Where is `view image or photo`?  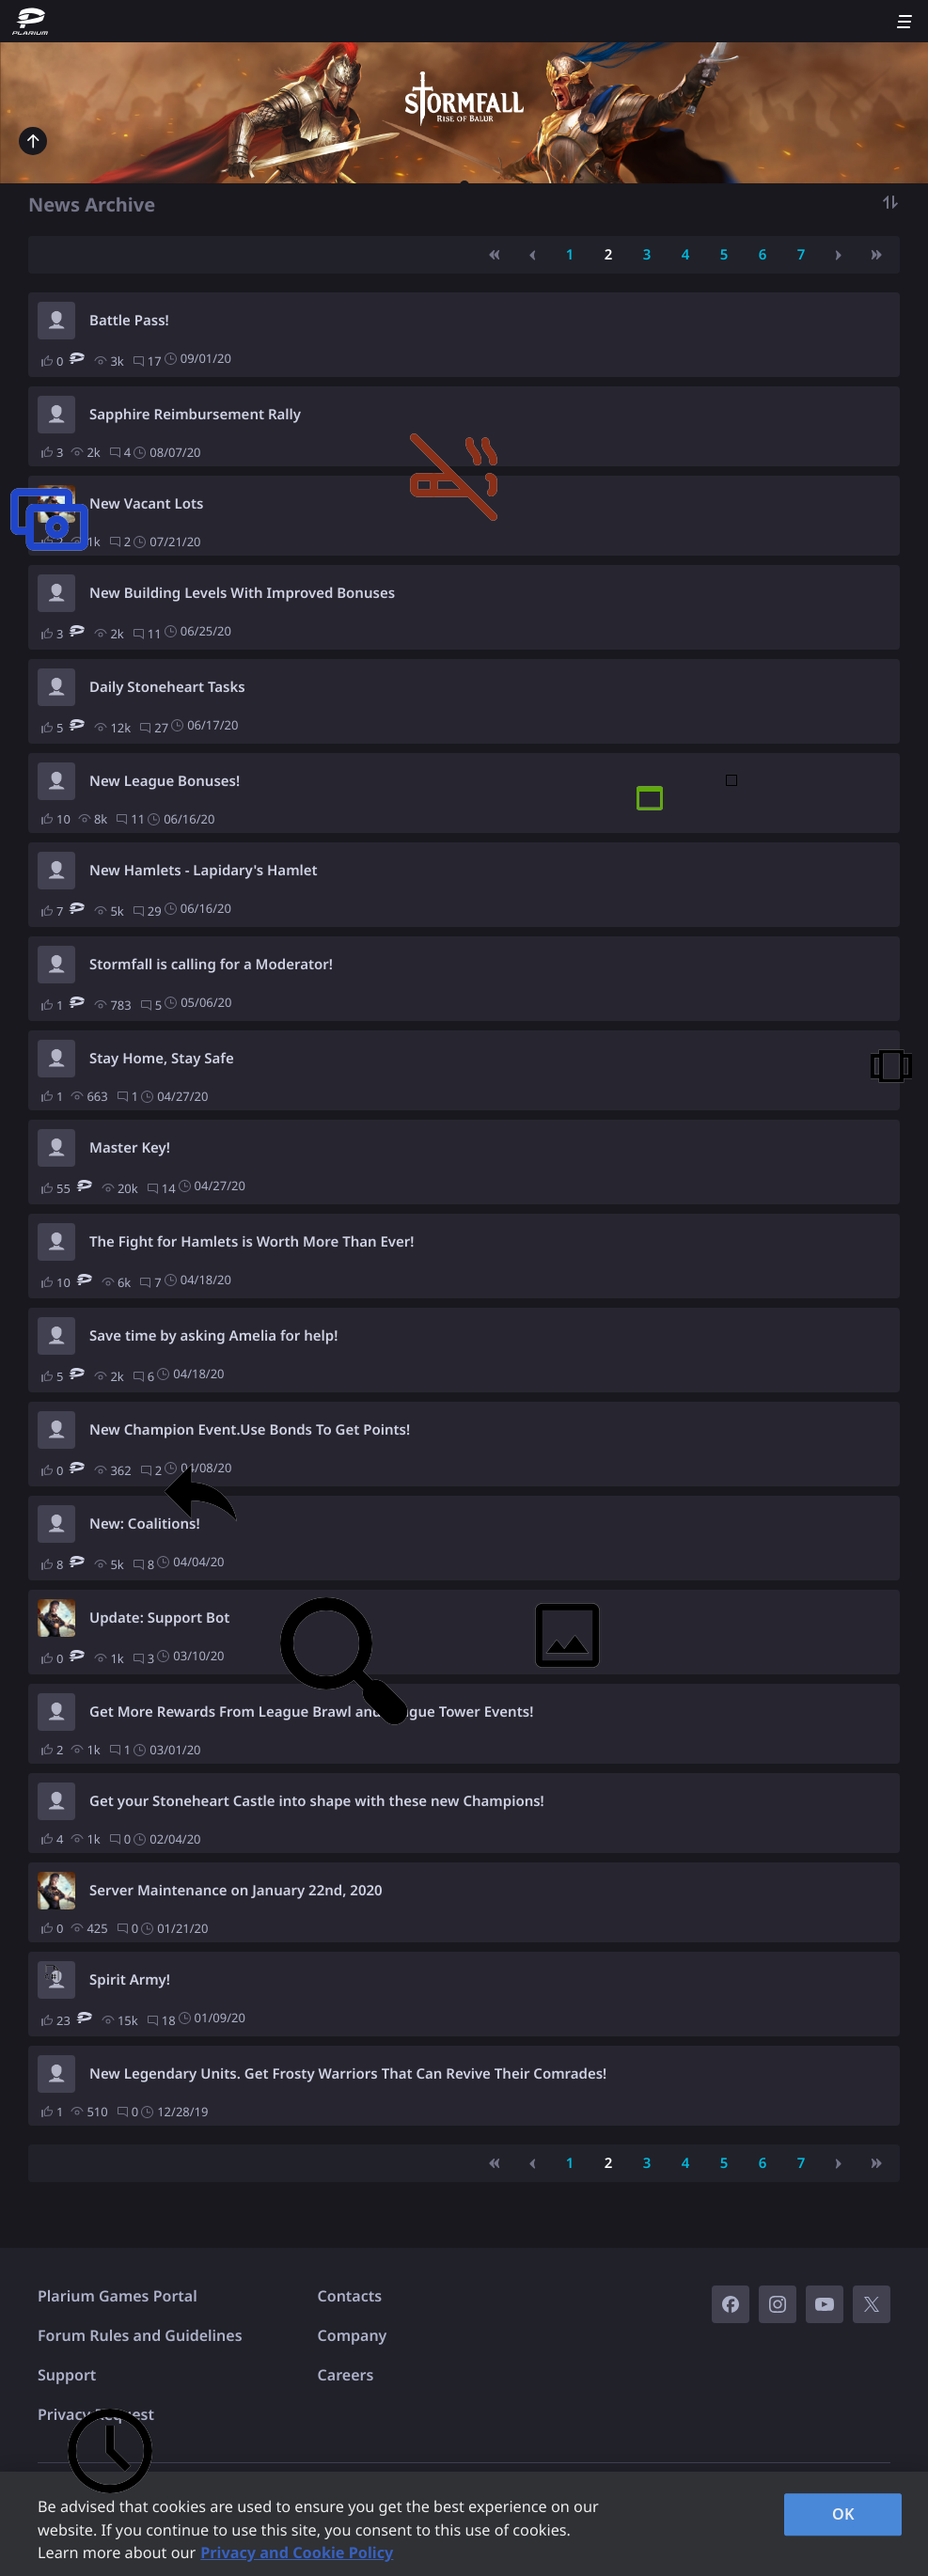
view image or photo is located at coordinates (567, 1635).